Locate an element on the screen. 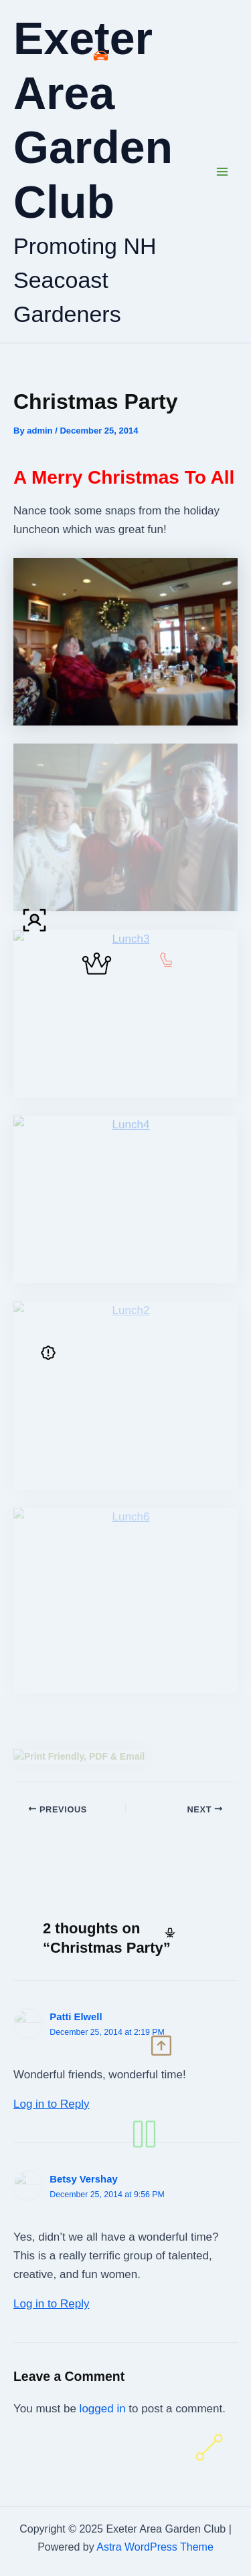  draw a line between two points is located at coordinates (209, 2447).